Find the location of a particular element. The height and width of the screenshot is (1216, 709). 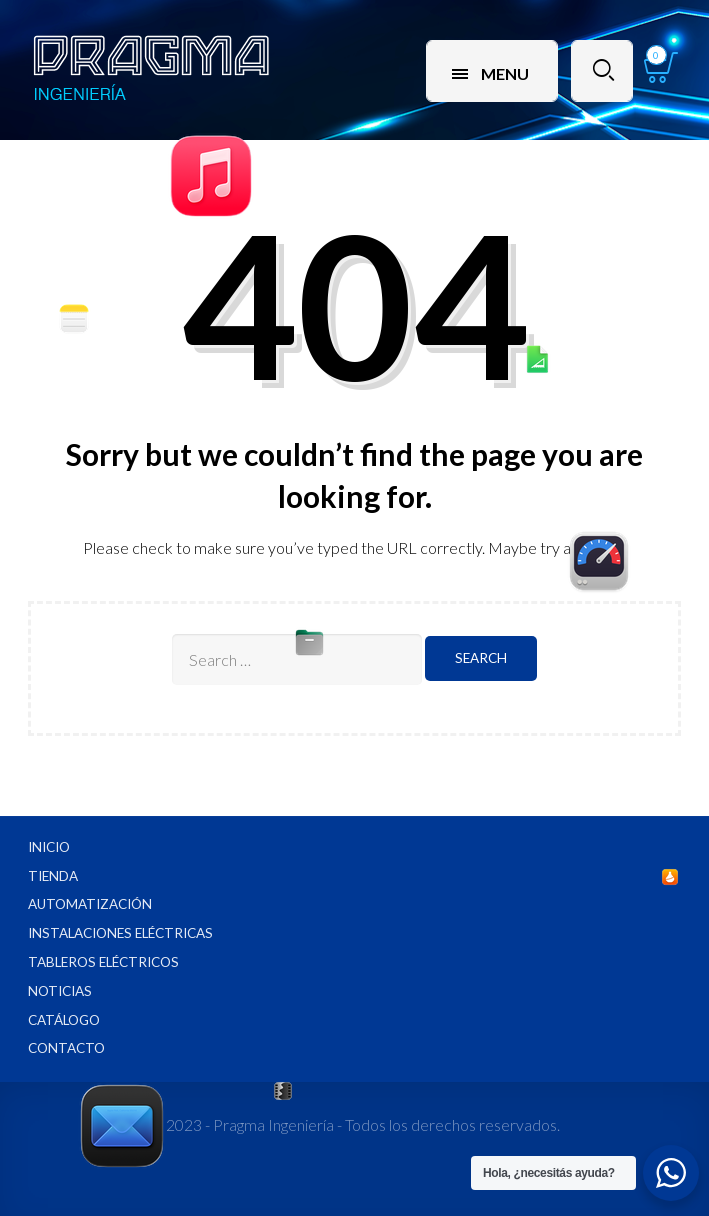

open a UI designer or interface builder file is located at coordinates (570, 359).